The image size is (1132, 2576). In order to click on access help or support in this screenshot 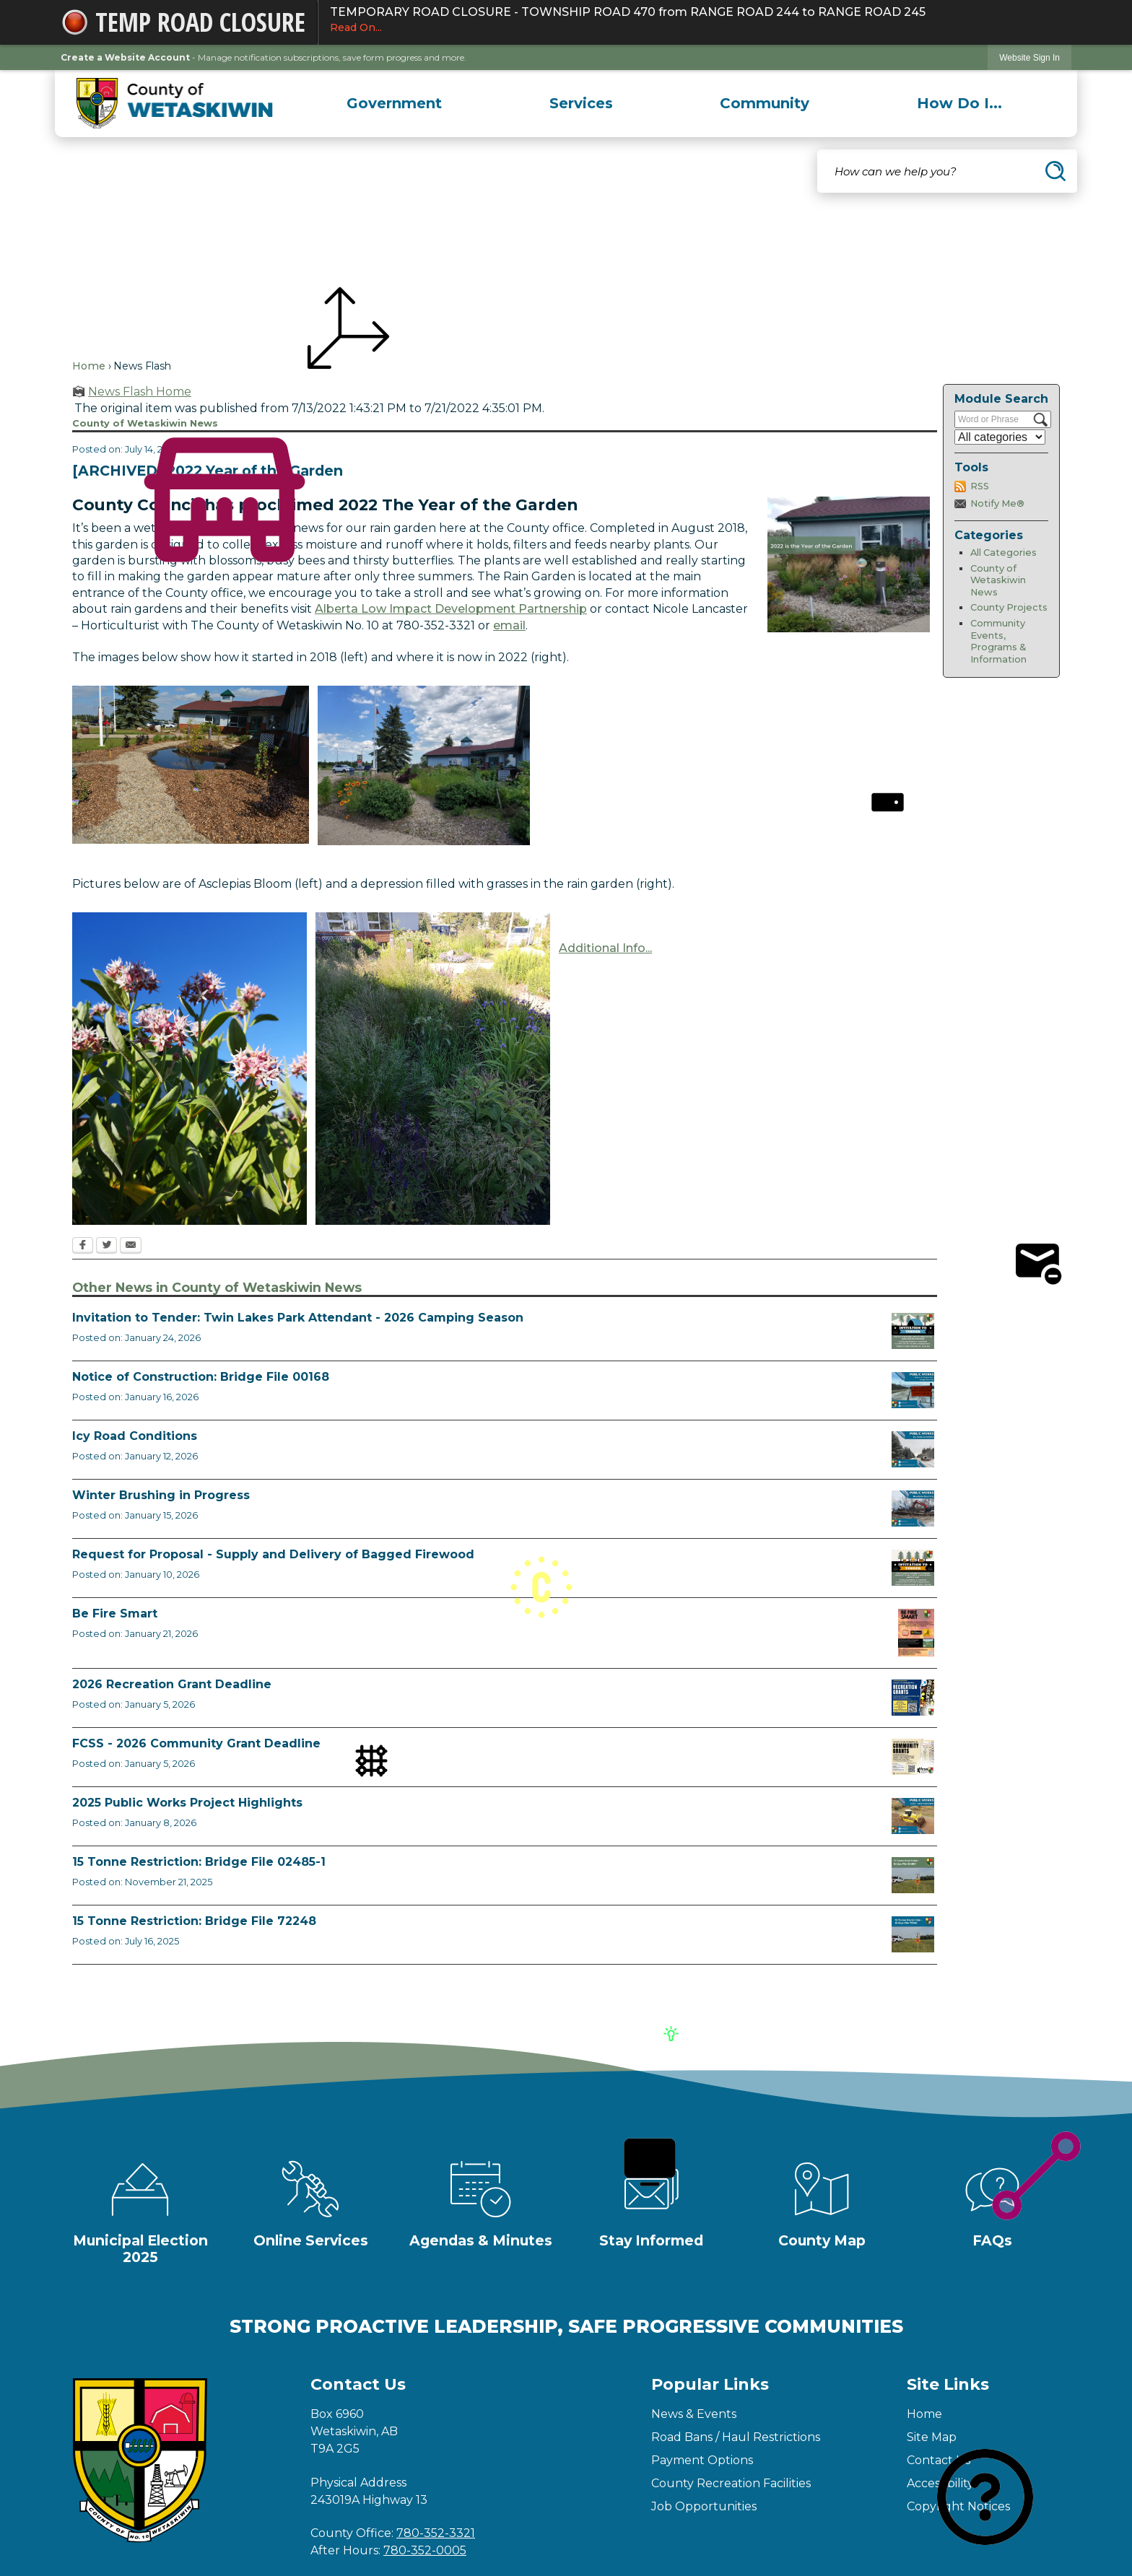, I will do `click(985, 2497)`.